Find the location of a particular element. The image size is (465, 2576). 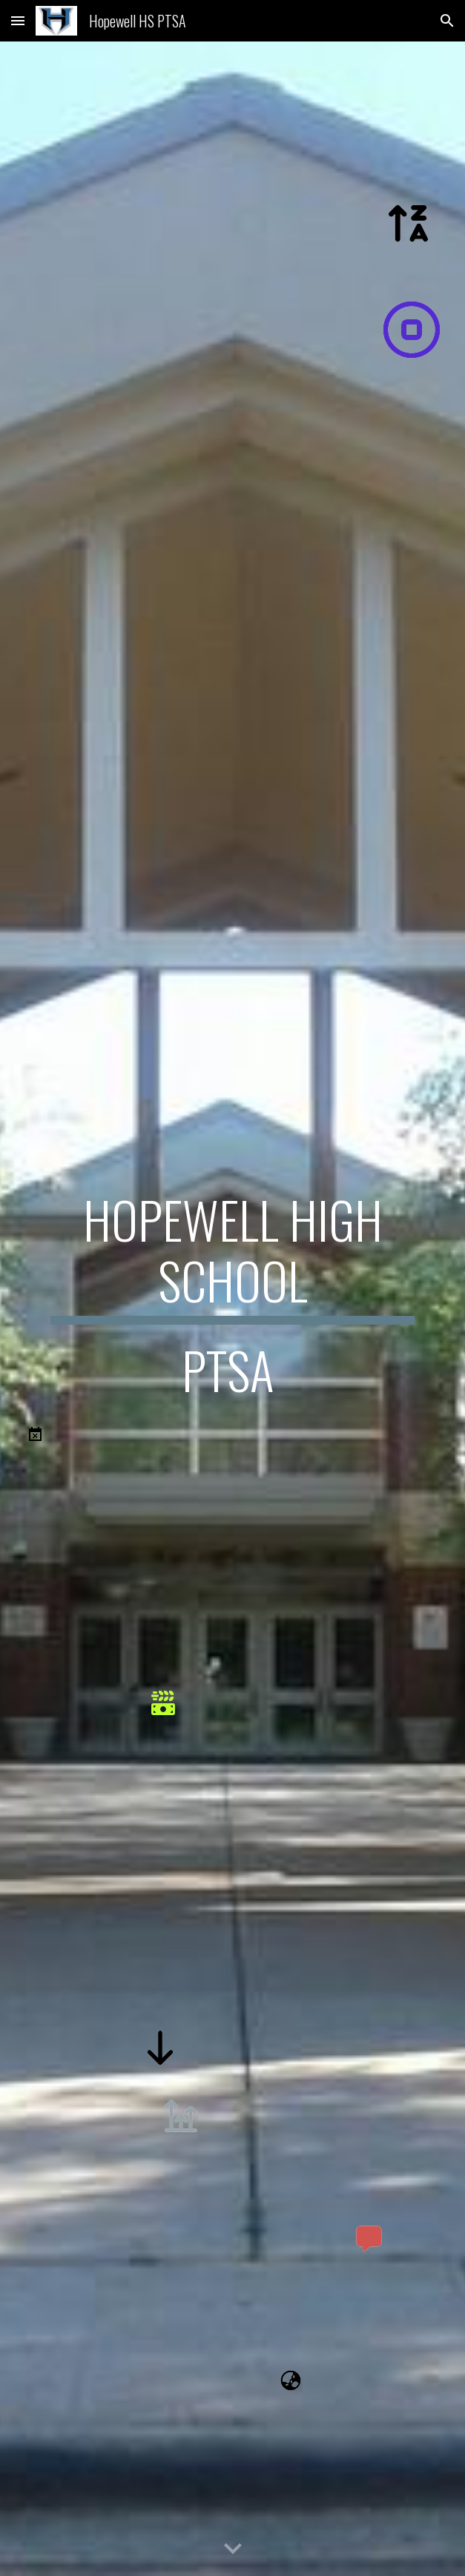

switch to asia region settings is located at coordinates (291, 2380).